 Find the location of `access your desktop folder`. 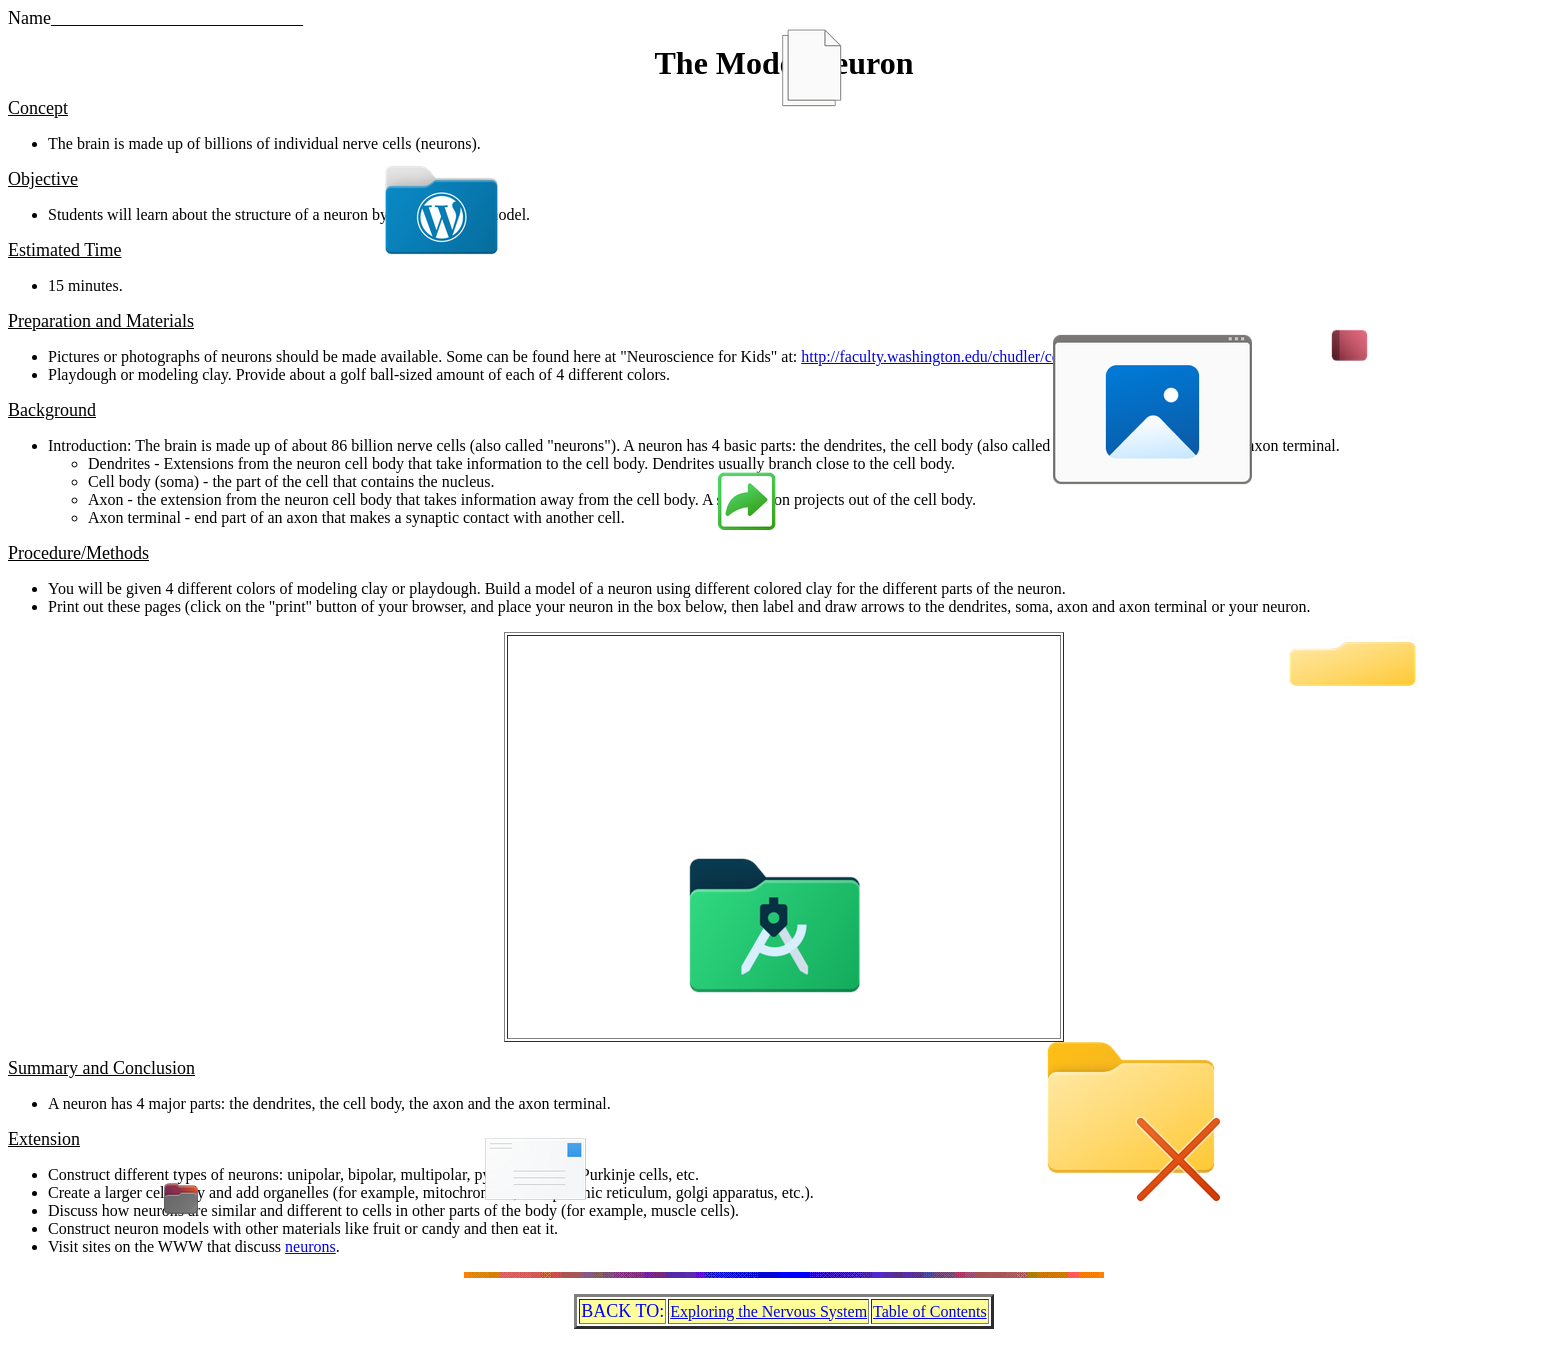

access your desktop folder is located at coordinates (1349, 344).